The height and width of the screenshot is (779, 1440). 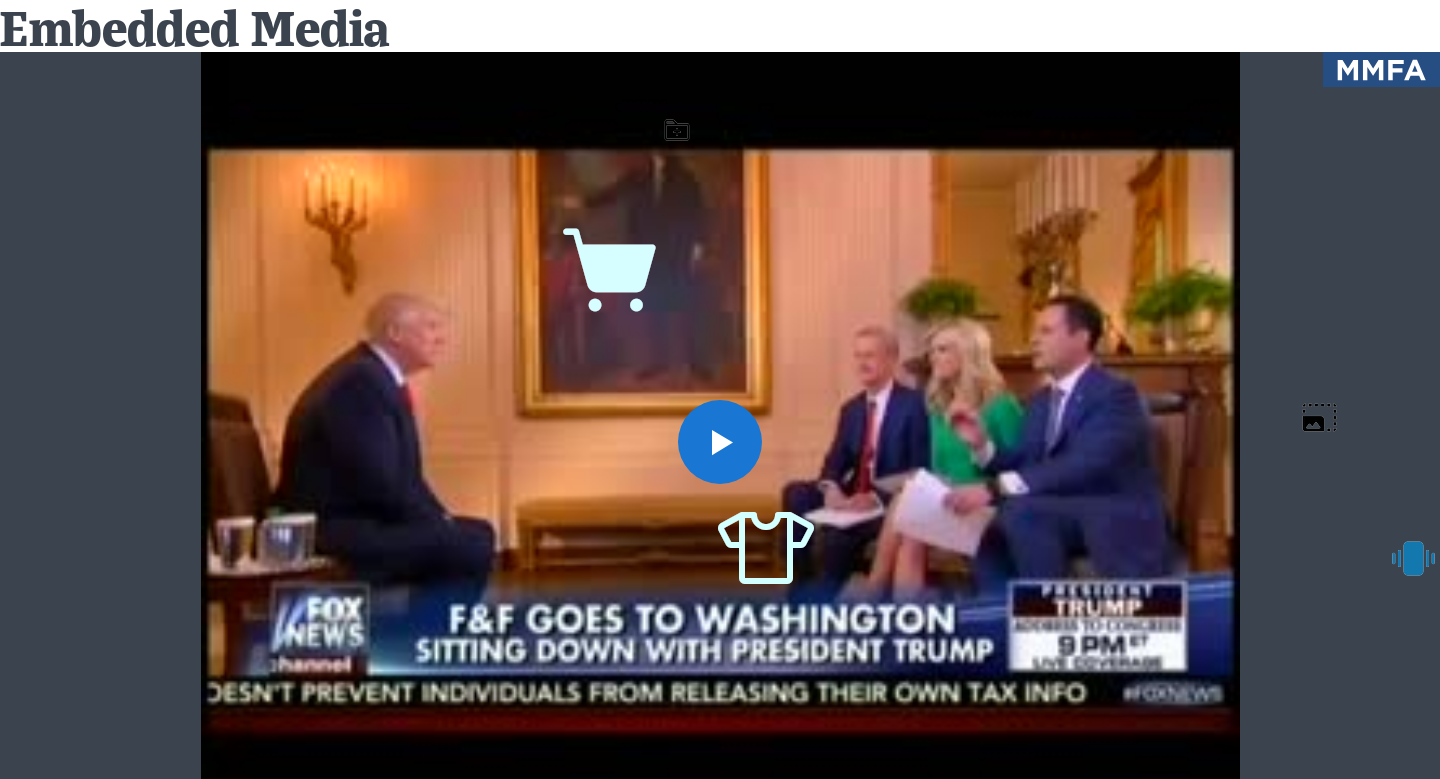 What do you see at coordinates (1319, 417) in the screenshot?
I see `resize image to large format` at bounding box center [1319, 417].